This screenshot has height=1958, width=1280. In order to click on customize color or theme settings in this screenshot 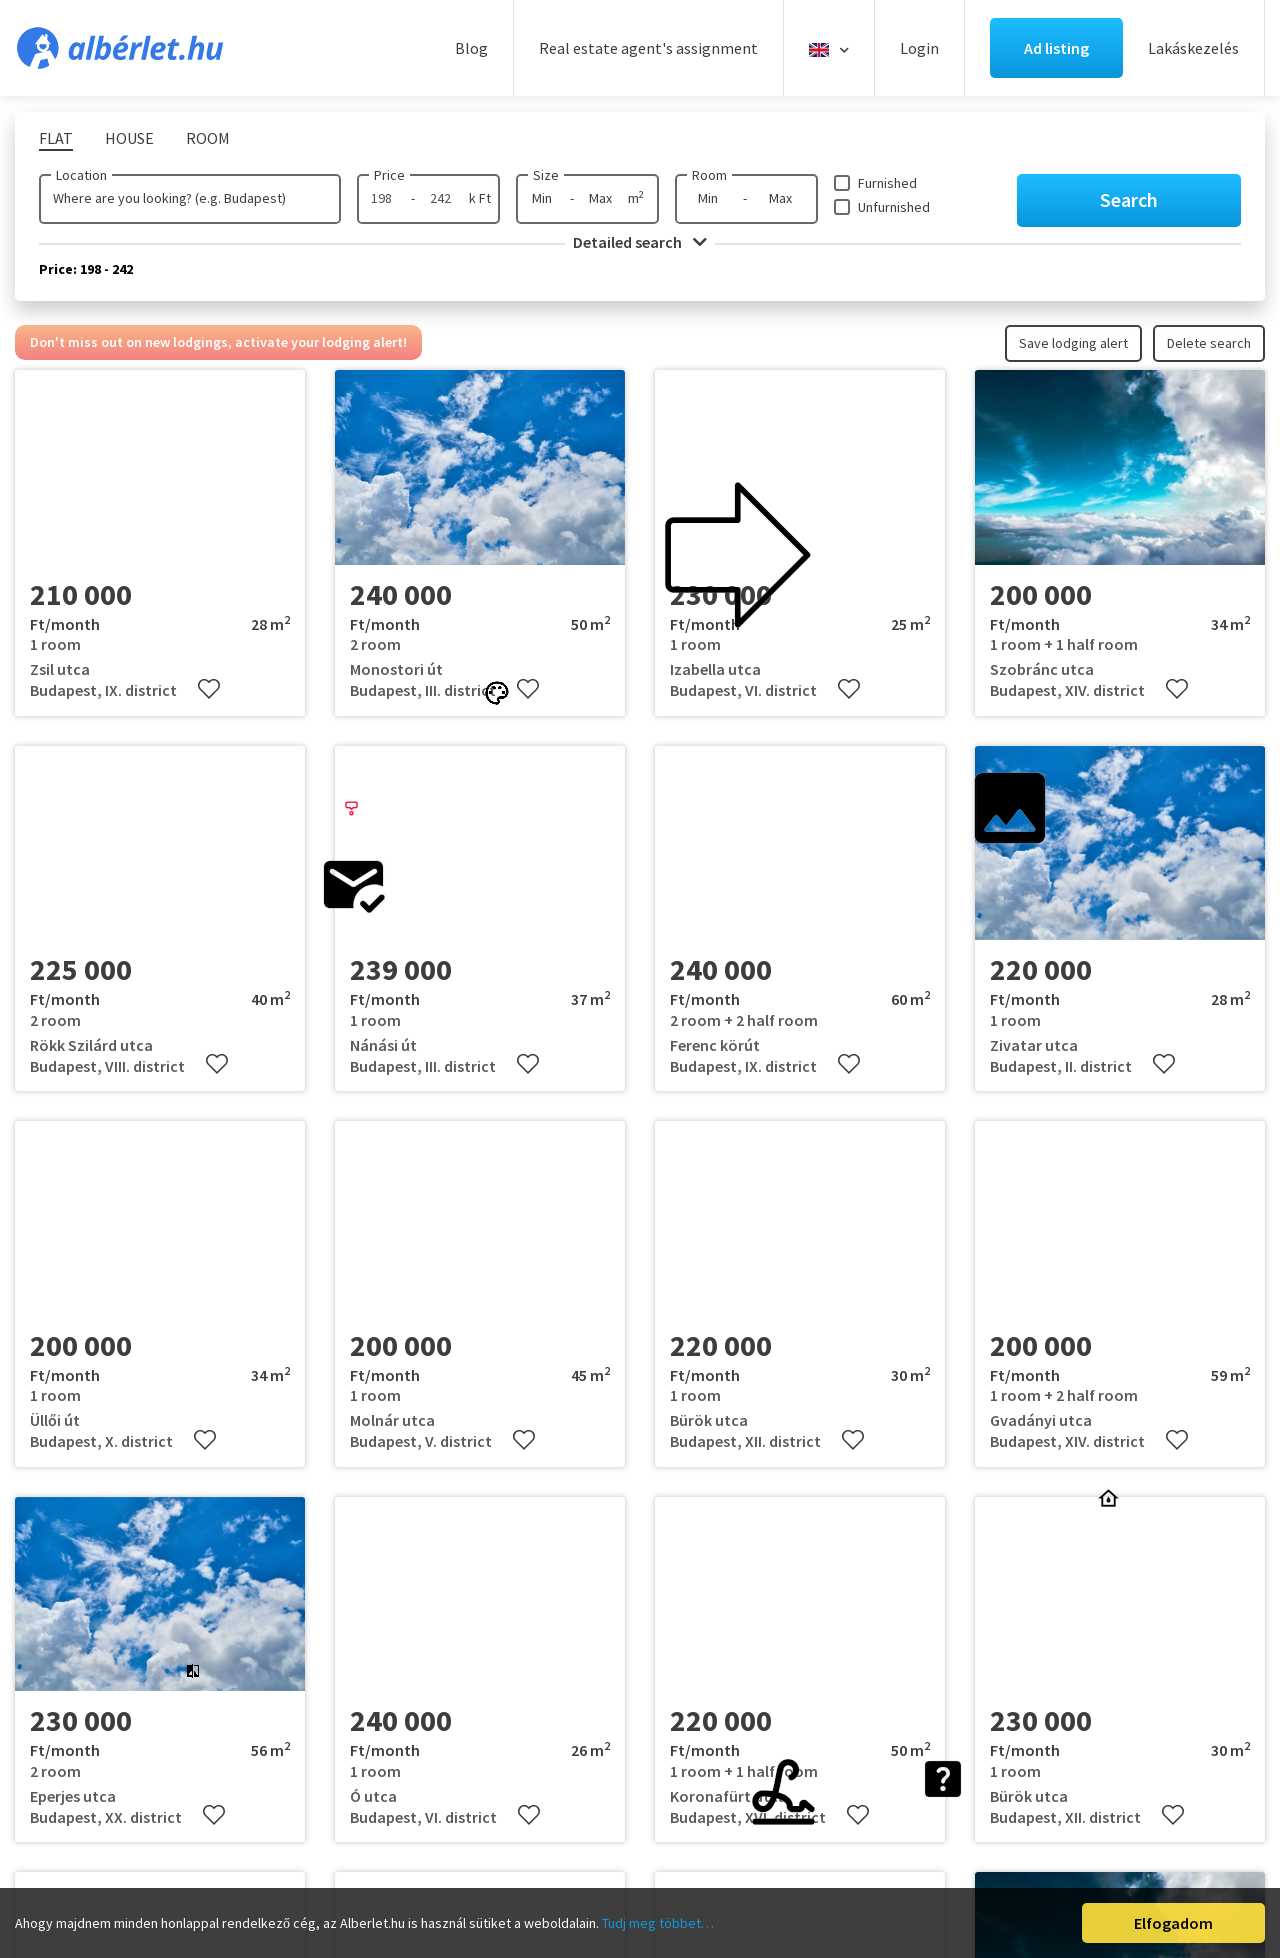, I will do `click(497, 693)`.